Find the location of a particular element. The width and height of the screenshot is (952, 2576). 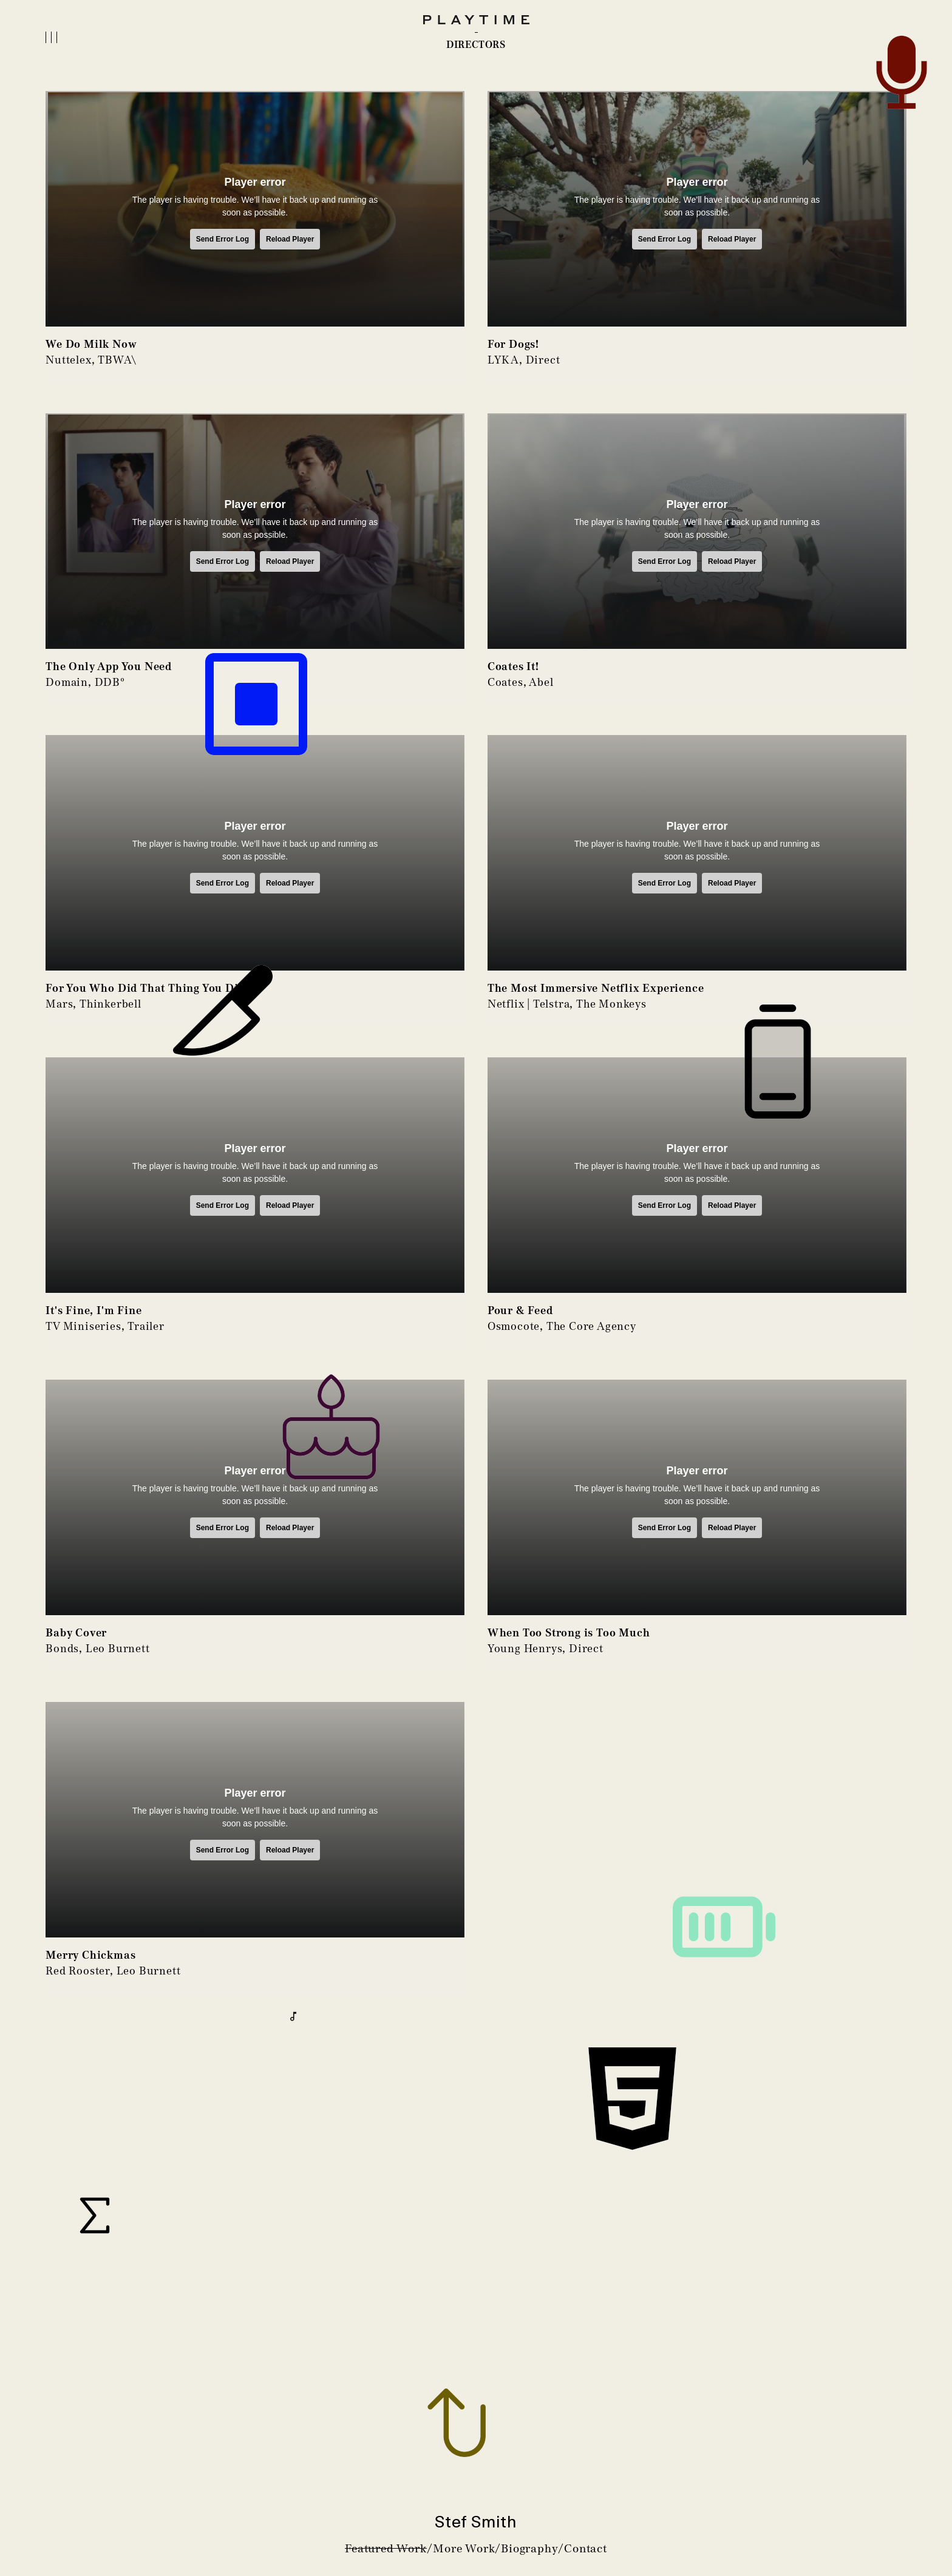

indicates low battery level is located at coordinates (778, 1063).